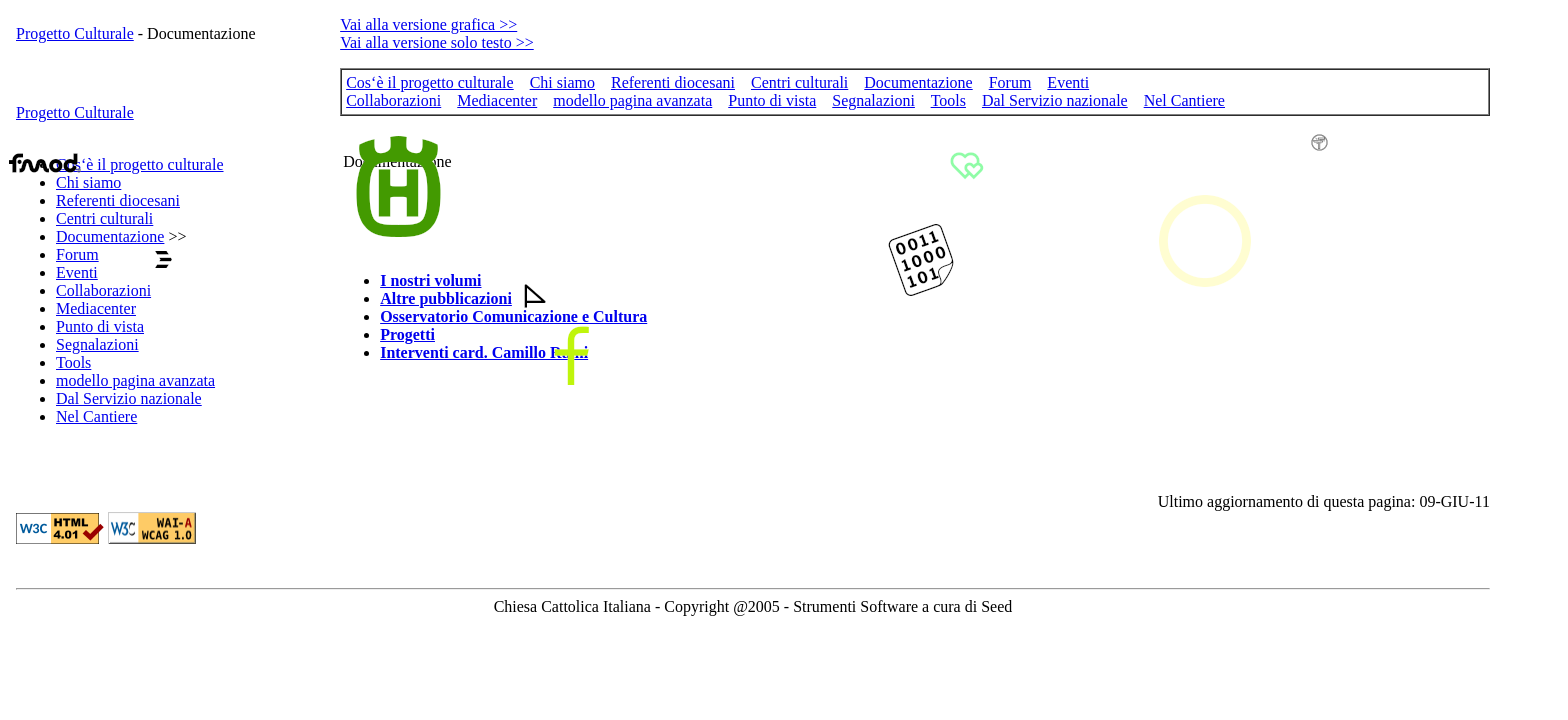 The width and height of the screenshot is (1568, 720). Describe the element at coordinates (398, 186) in the screenshot. I see `husqvarna brand logo` at that location.